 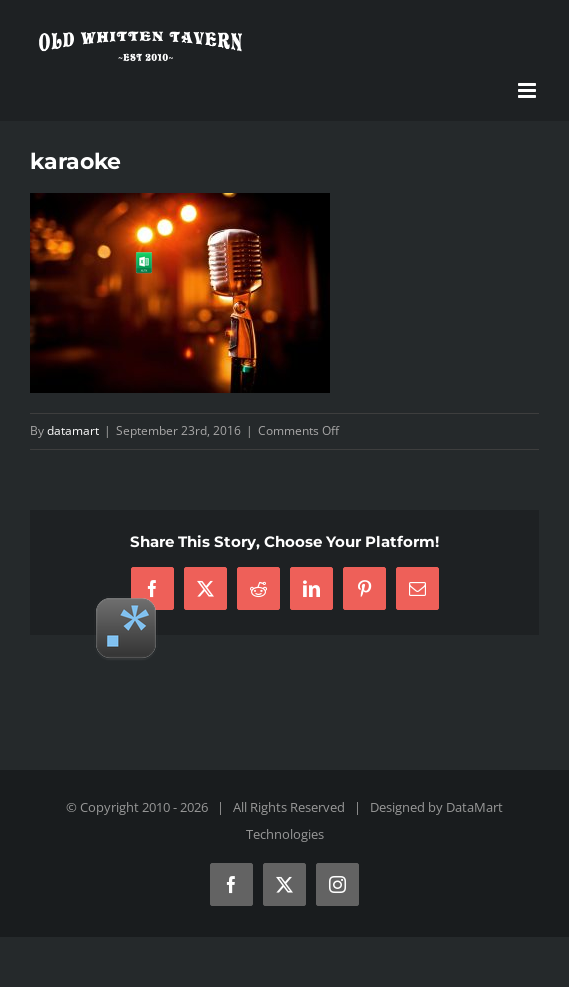 What do you see at coordinates (126, 628) in the screenshot?
I see `open regexr app for testing regular expressions` at bounding box center [126, 628].